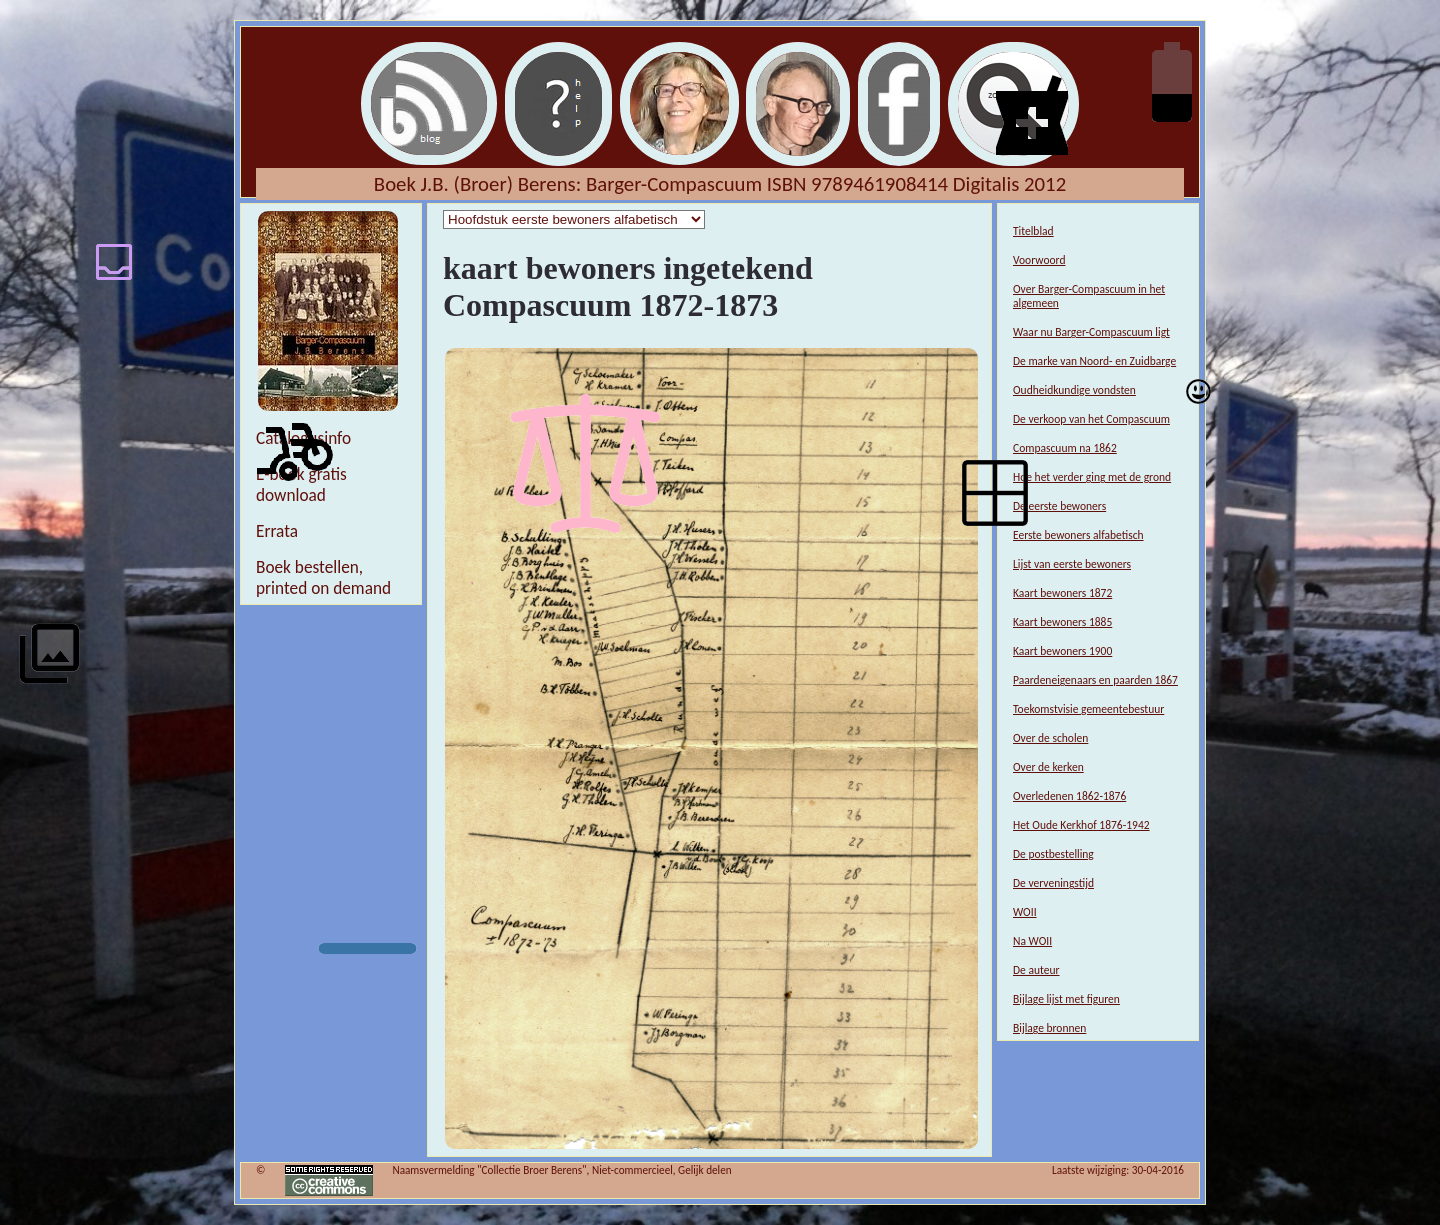 This screenshot has width=1440, height=1225. Describe the element at coordinates (1172, 82) in the screenshot. I see `indicates battery level at 30%` at that location.